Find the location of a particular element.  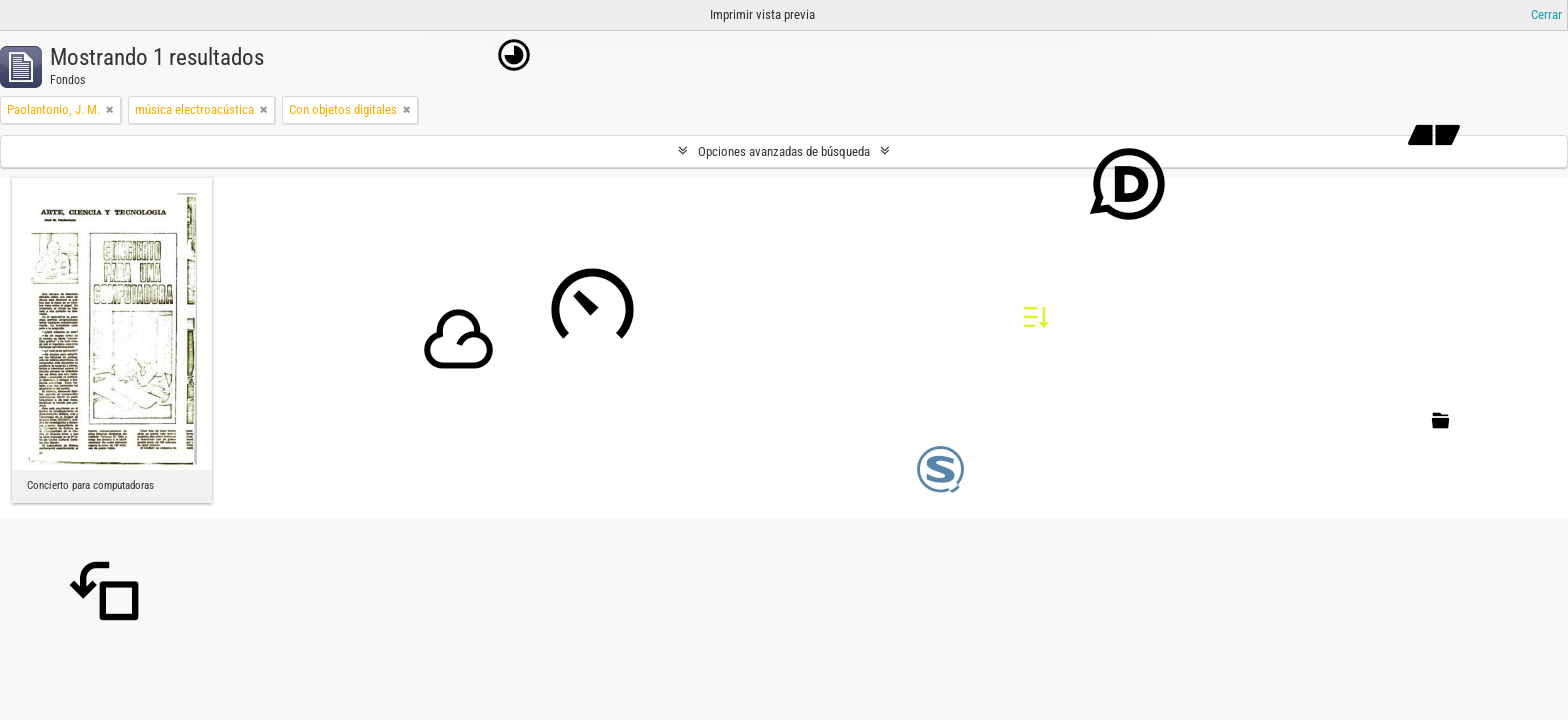

rotate object counterclockwise is located at coordinates (106, 591).